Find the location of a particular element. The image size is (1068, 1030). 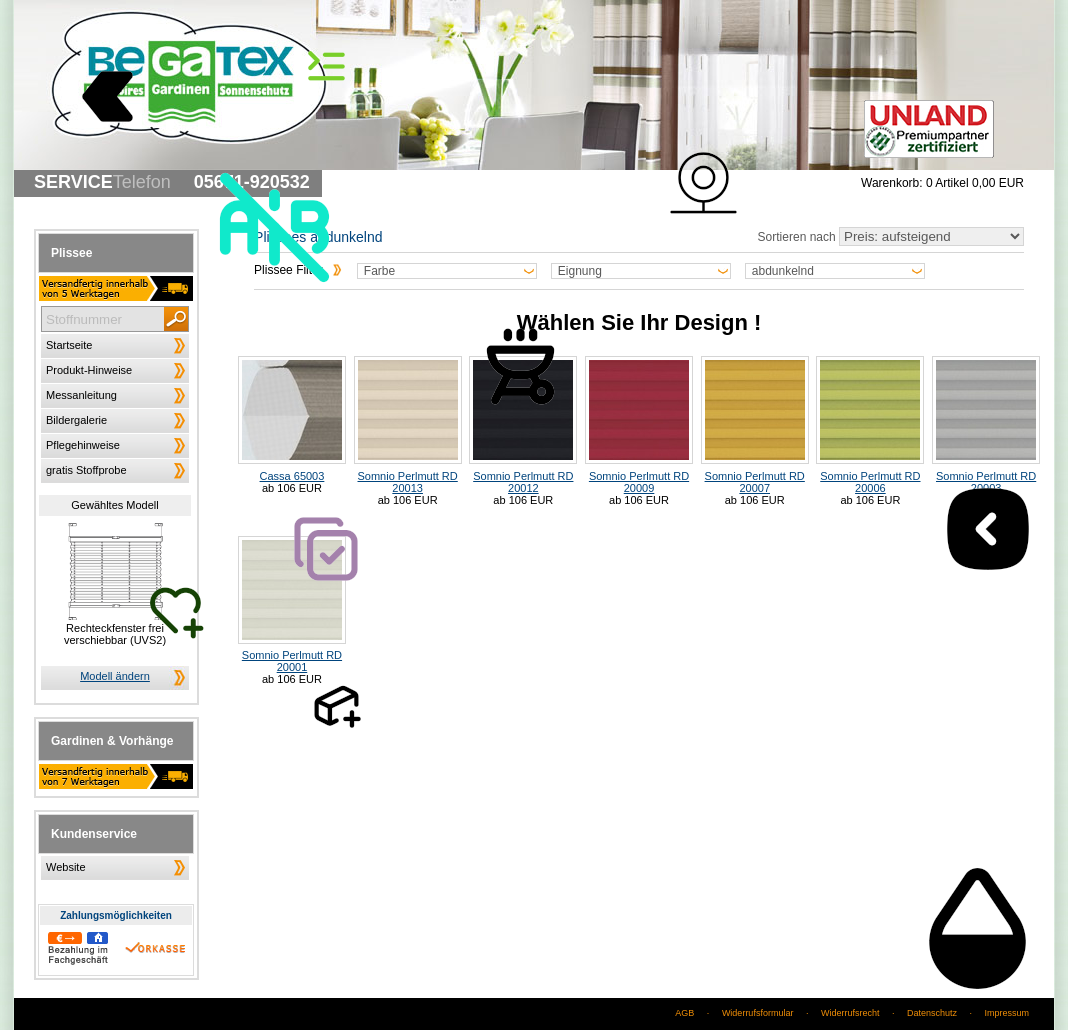

add to favorites is located at coordinates (175, 610).